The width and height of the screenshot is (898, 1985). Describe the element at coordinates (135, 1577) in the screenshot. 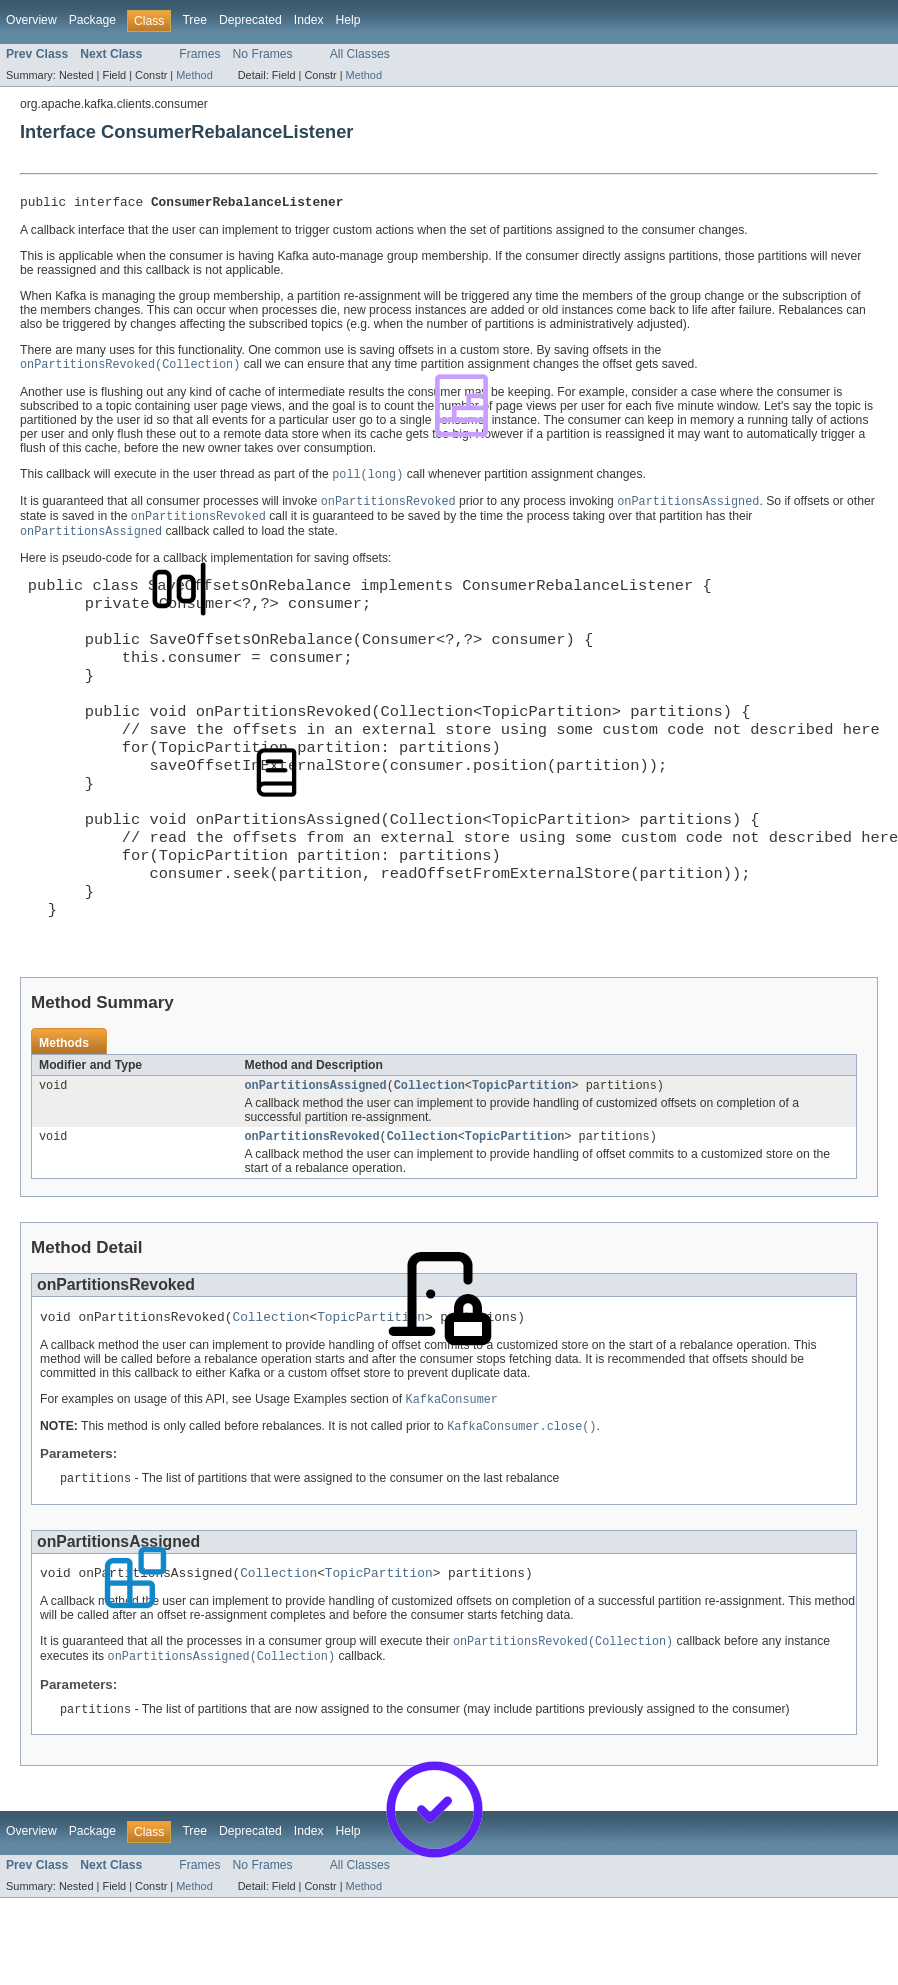

I see `access modular components or blocks` at that location.